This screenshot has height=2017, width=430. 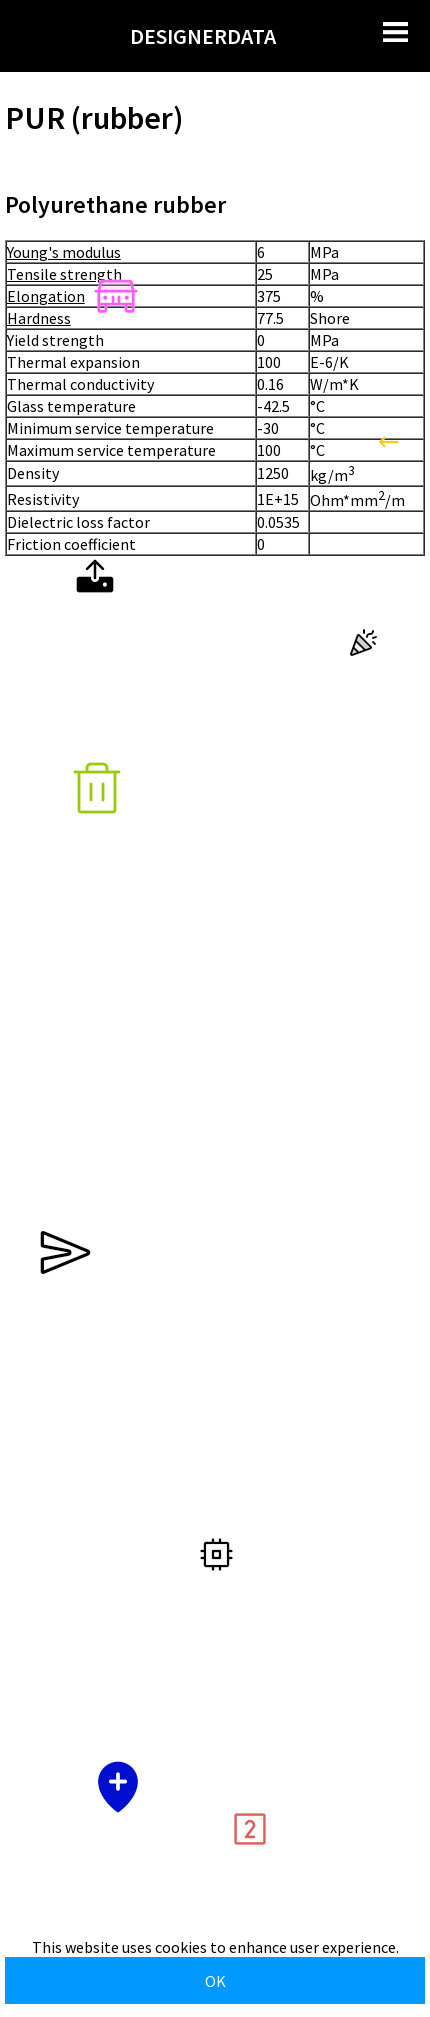 What do you see at coordinates (250, 1829) in the screenshot?
I see `select option number two` at bounding box center [250, 1829].